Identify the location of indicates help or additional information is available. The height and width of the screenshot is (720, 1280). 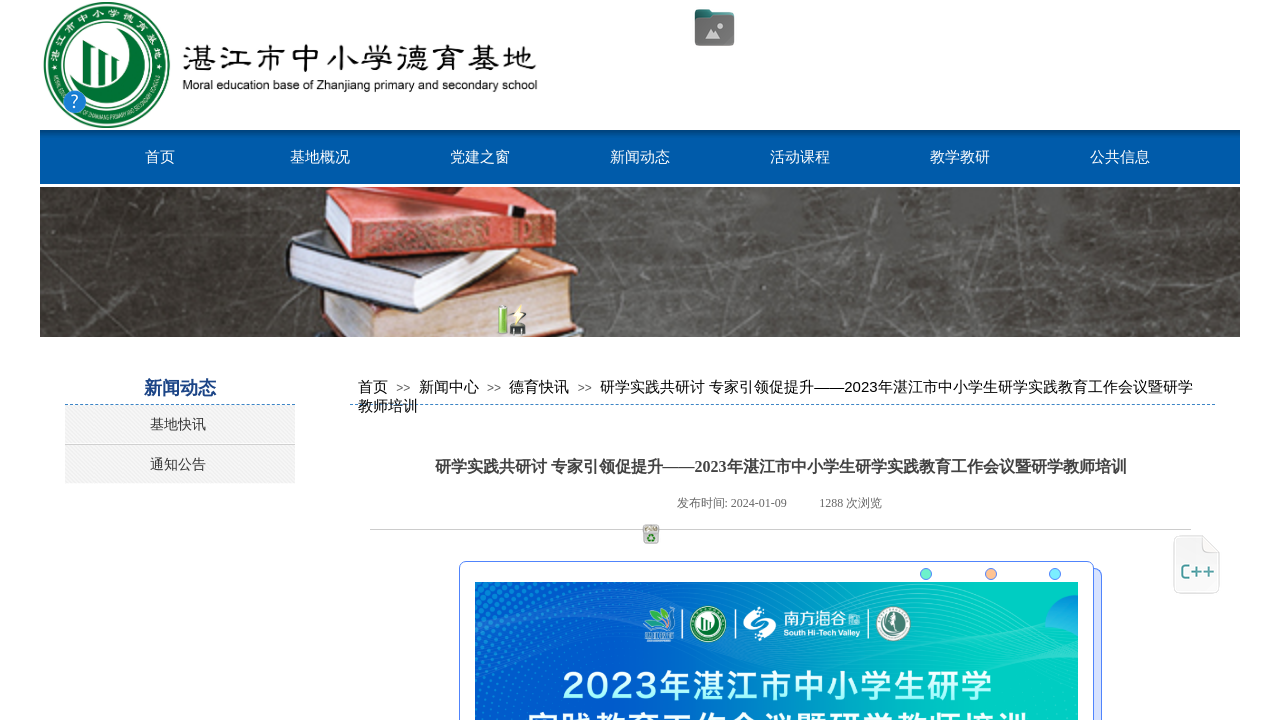
(74, 101).